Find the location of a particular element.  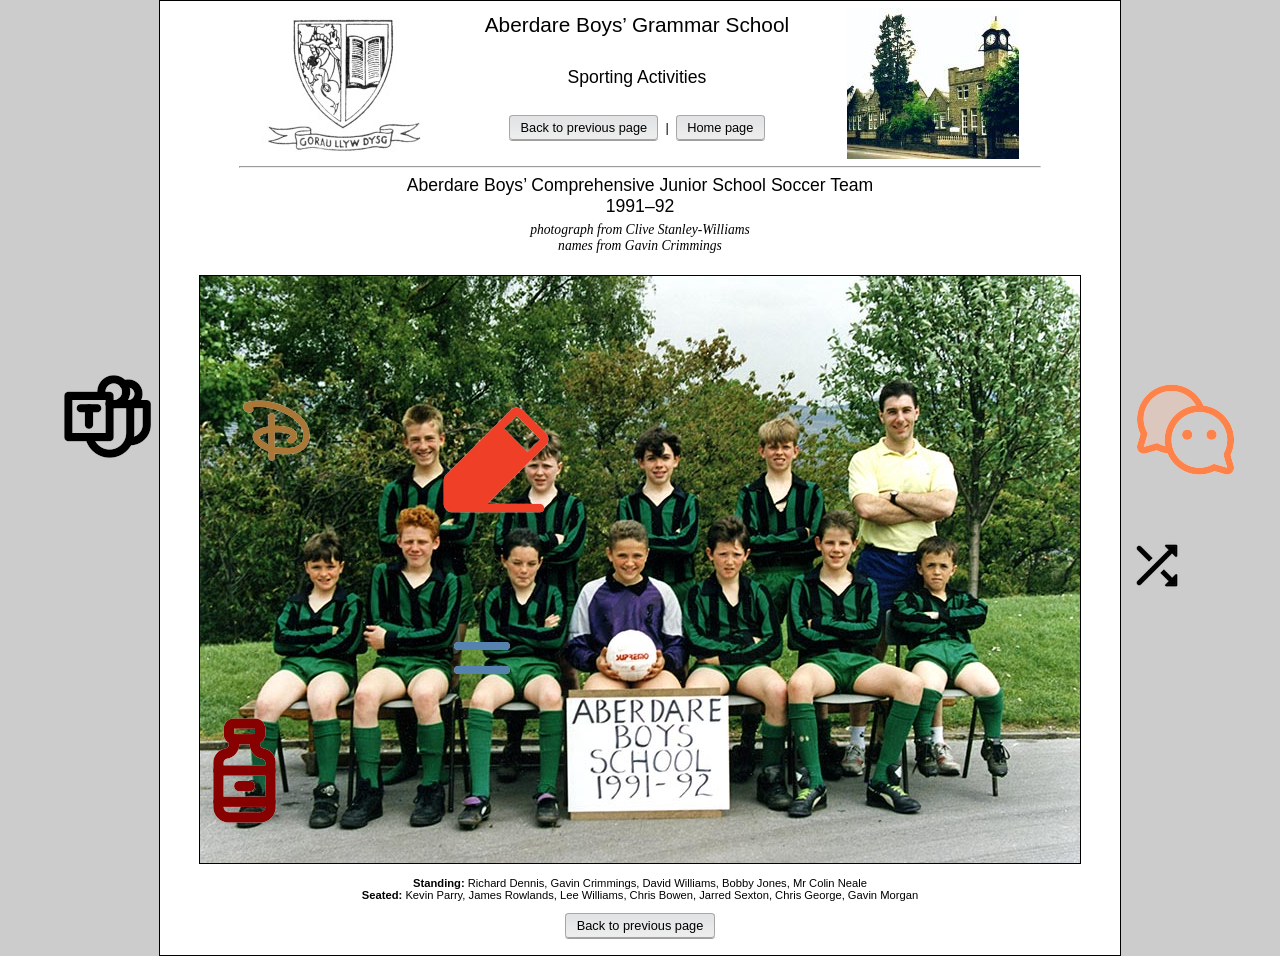

edit text or content is located at coordinates (494, 462).